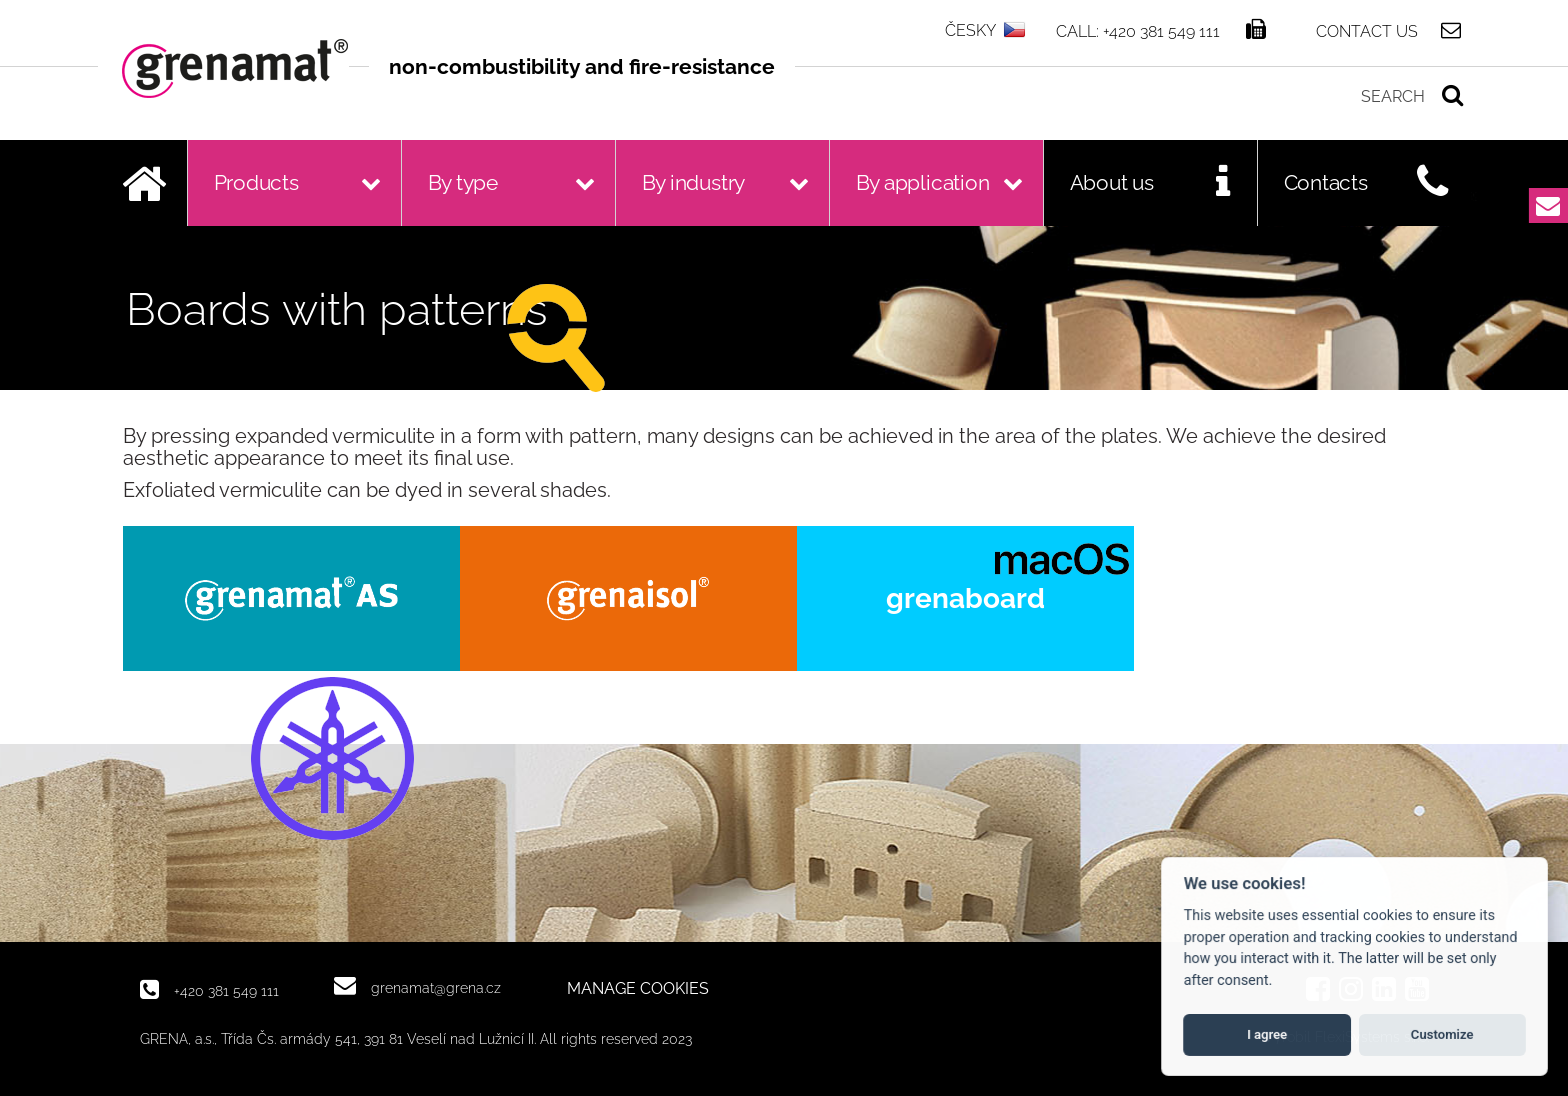  What do you see at coordinates (556, 338) in the screenshot?
I see `open Startpage private search engine` at bounding box center [556, 338].